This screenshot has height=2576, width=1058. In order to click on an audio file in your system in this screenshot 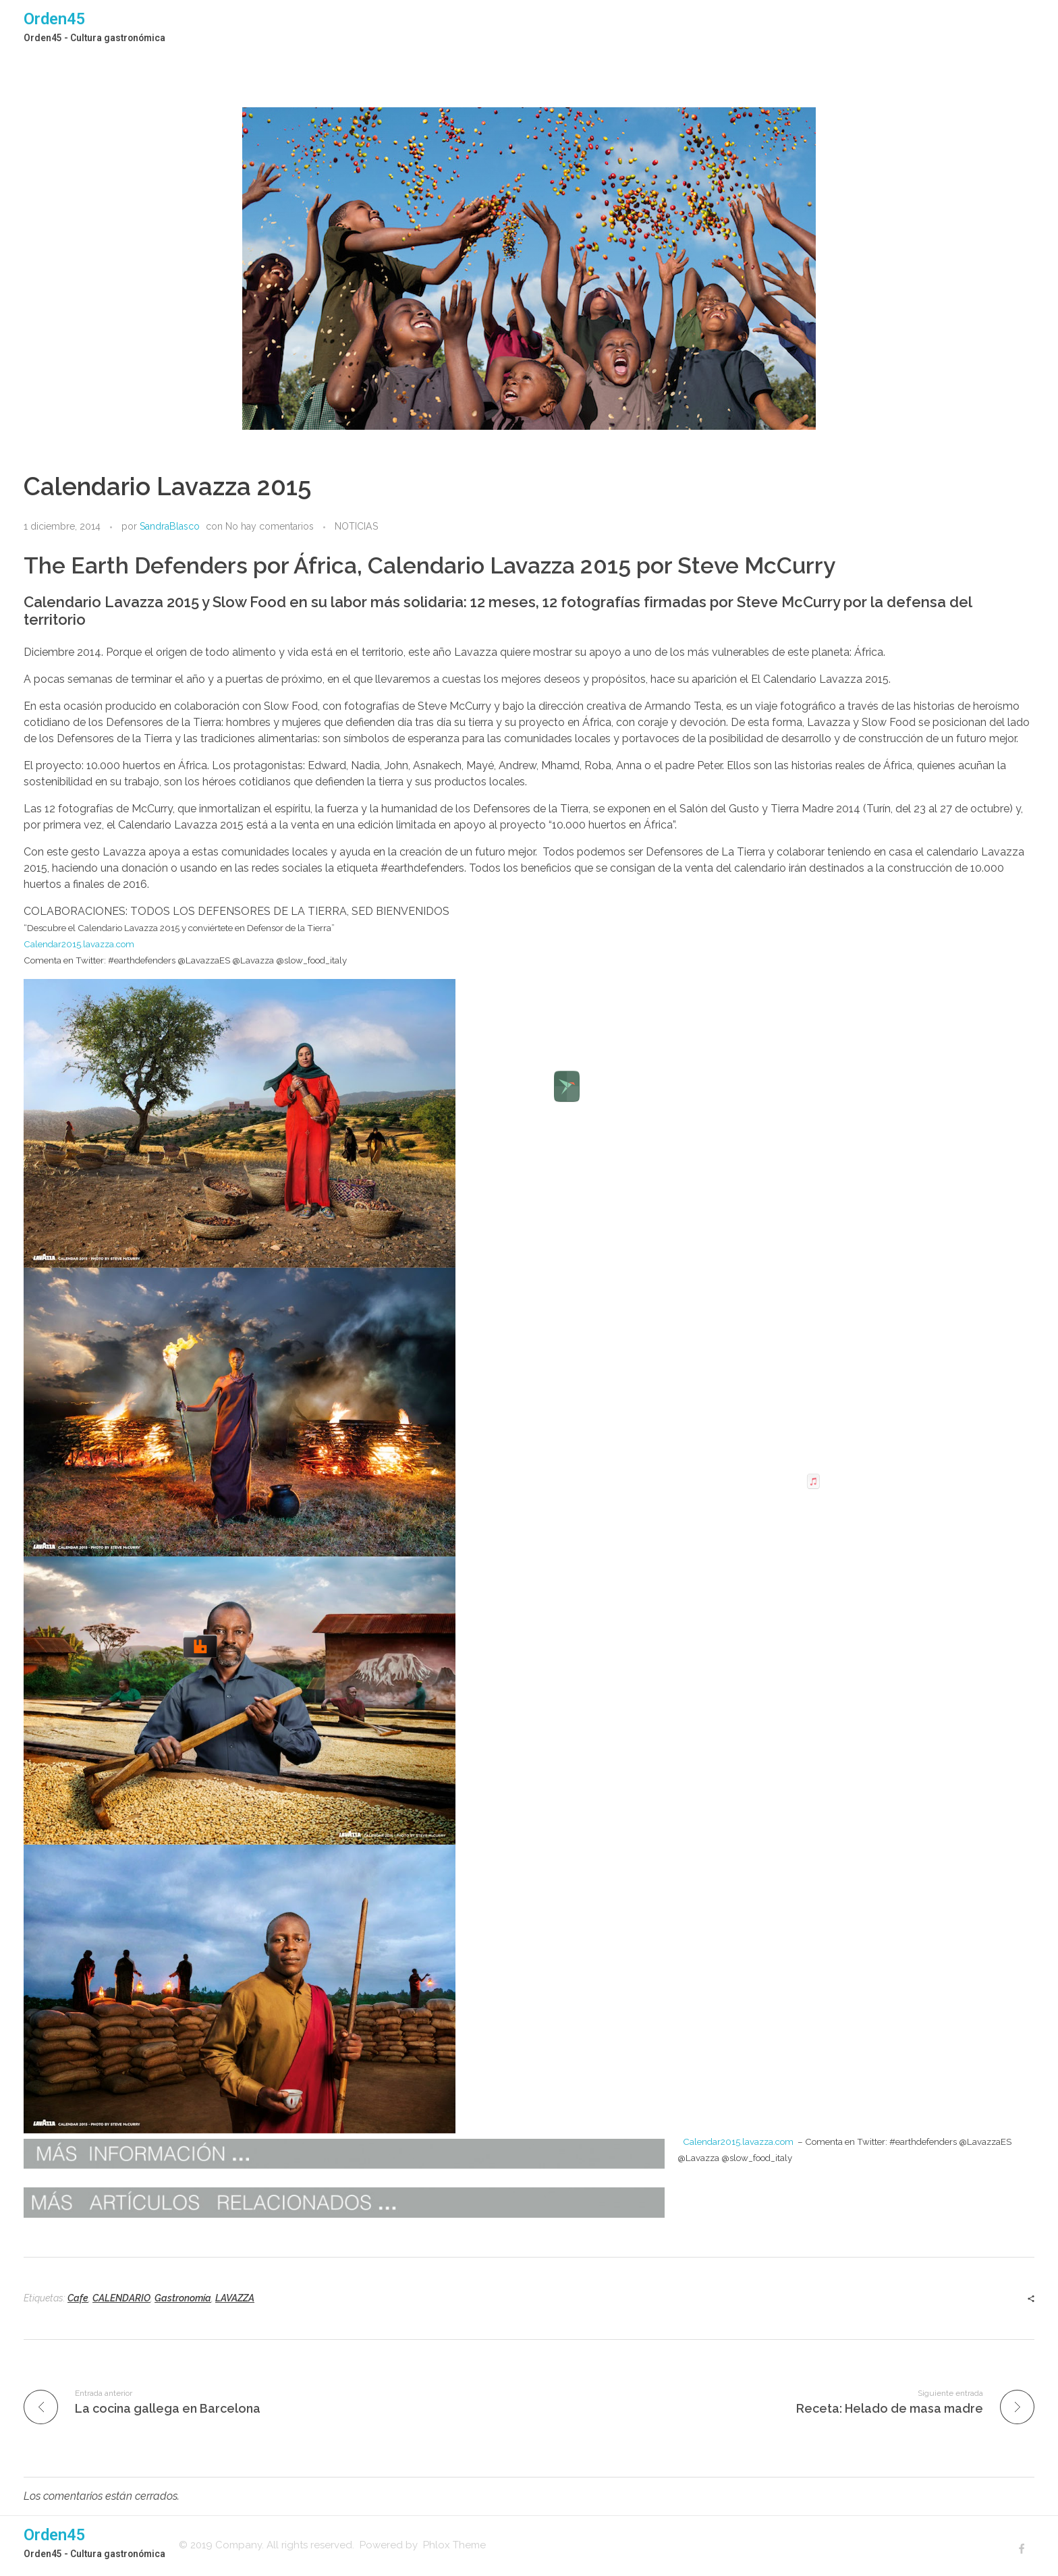, I will do `click(813, 1481)`.